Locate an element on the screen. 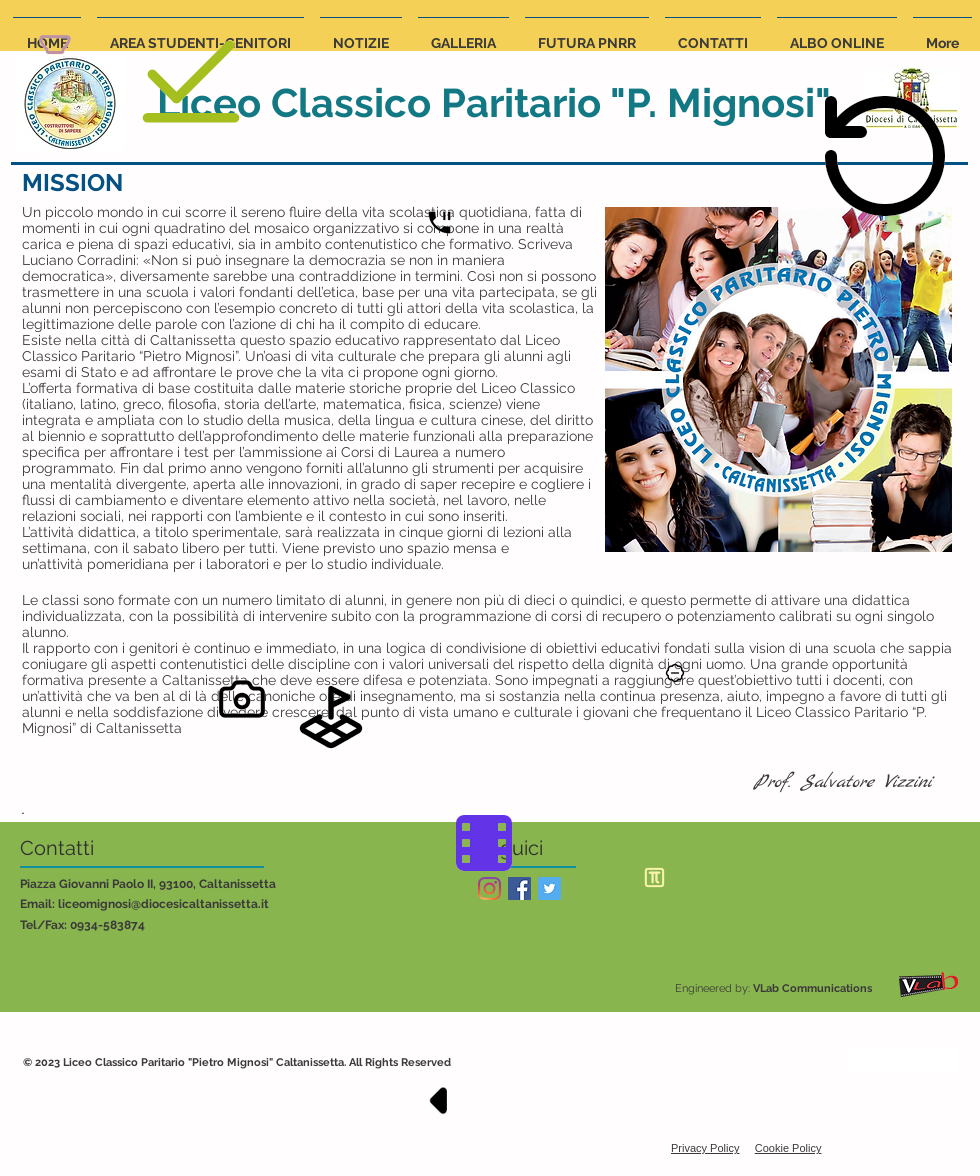 Image resolution: width=980 pixels, height=1176 pixels. undo the last action is located at coordinates (885, 156).